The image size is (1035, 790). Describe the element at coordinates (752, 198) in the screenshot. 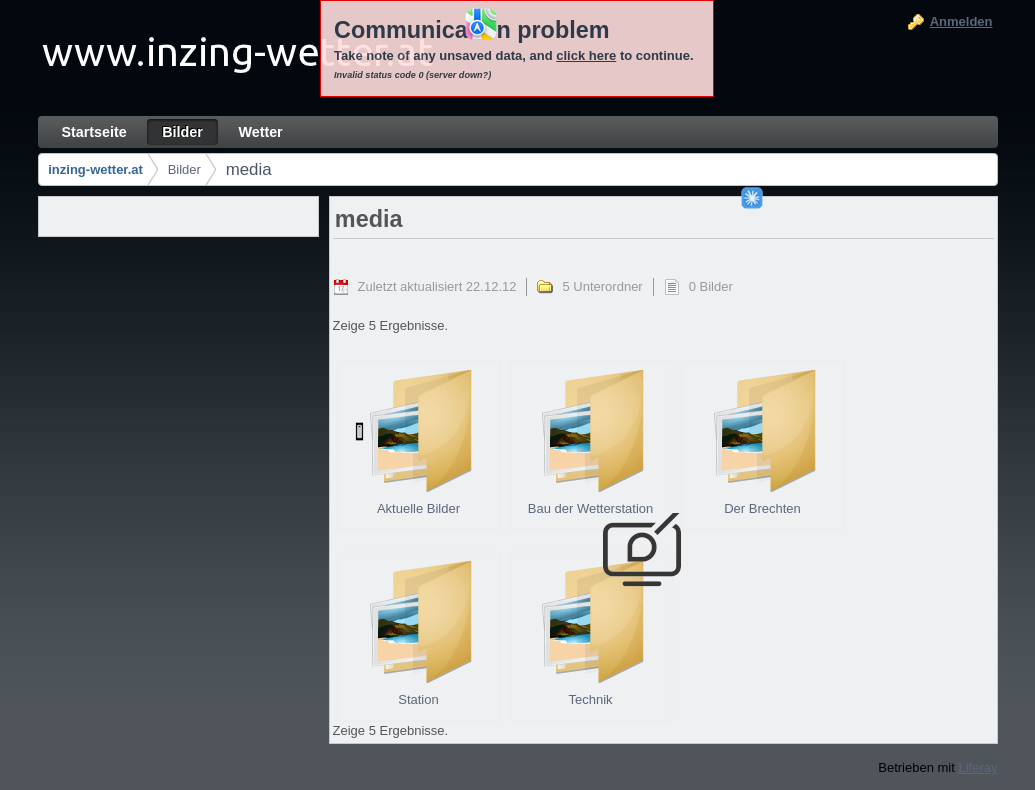

I see `open the Claude Nest application` at that location.